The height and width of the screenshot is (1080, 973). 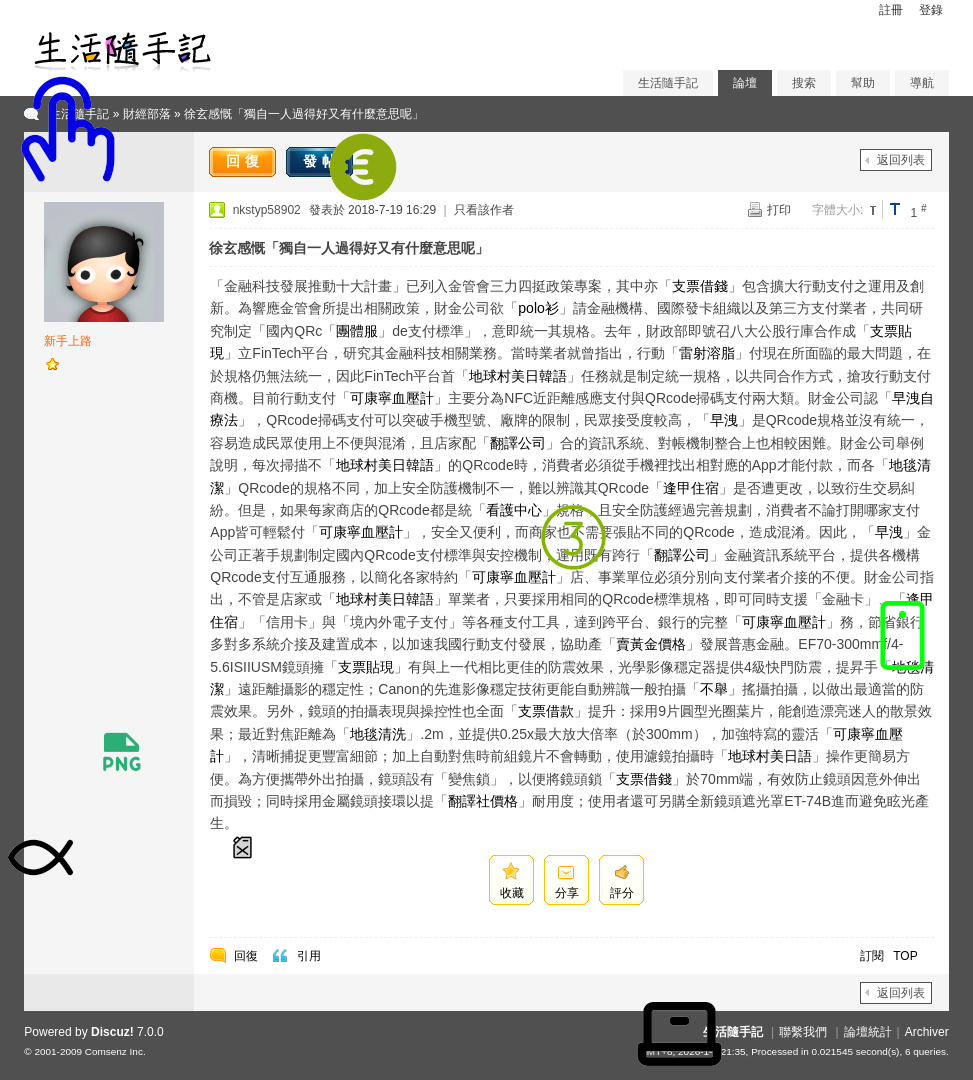 What do you see at coordinates (363, 167) in the screenshot?
I see `view price or amount in euros` at bounding box center [363, 167].